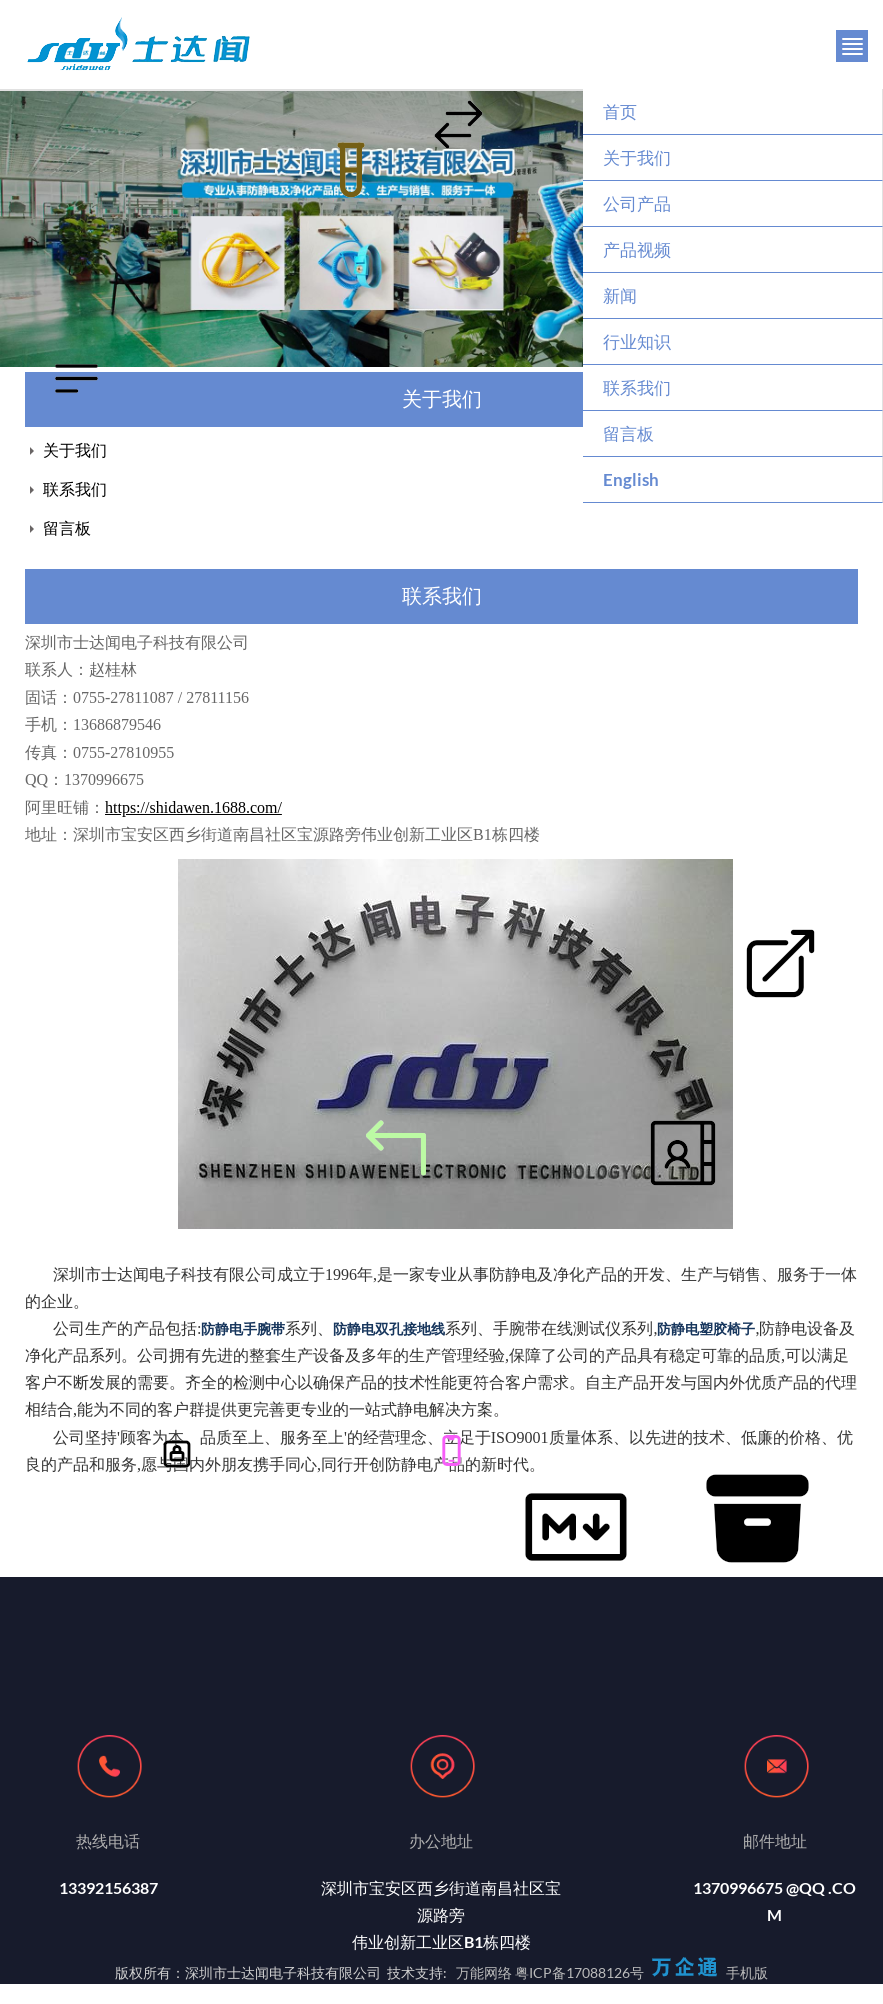  What do you see at coordinates (351, 170) in the screenshot?
I see `access lab or test results` at bounding box center [351, 170].